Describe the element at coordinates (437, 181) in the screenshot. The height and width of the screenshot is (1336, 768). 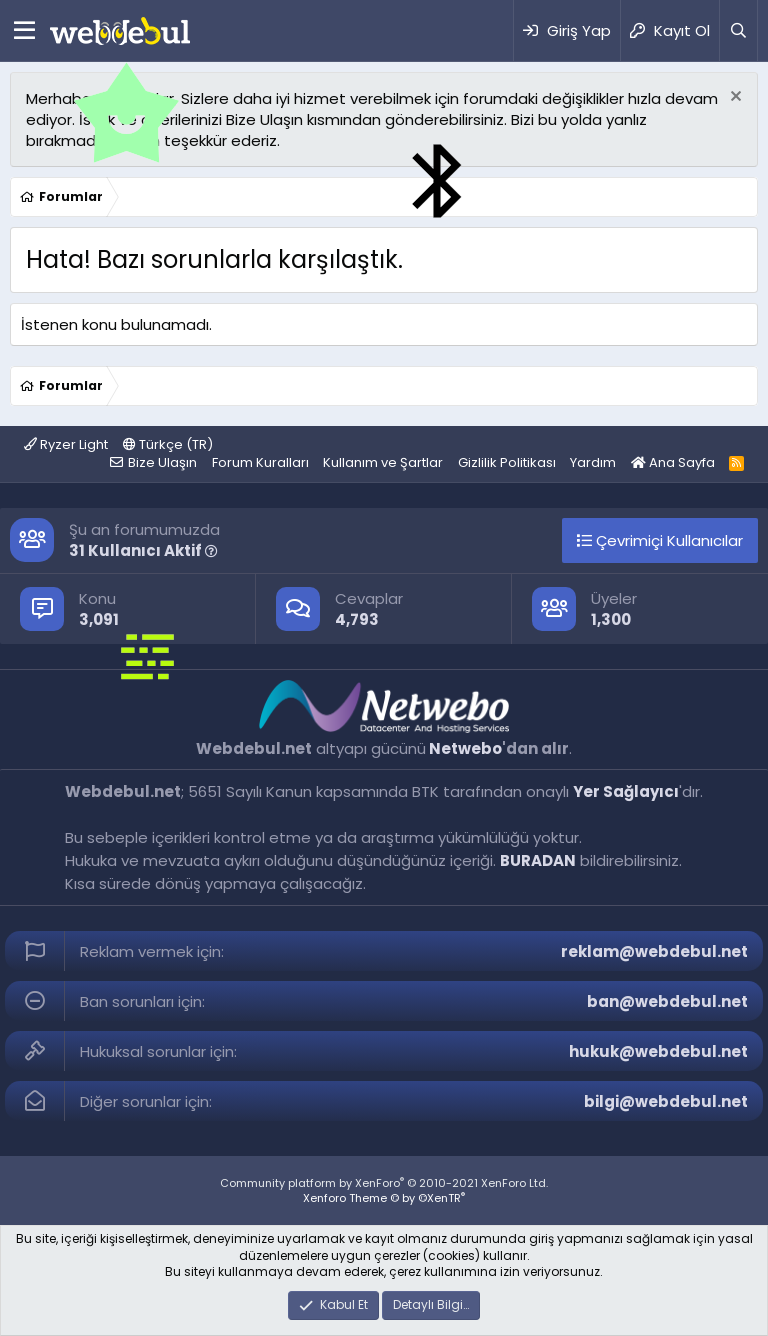
I see `toggle bluetooth connectivity on or off` at that location.